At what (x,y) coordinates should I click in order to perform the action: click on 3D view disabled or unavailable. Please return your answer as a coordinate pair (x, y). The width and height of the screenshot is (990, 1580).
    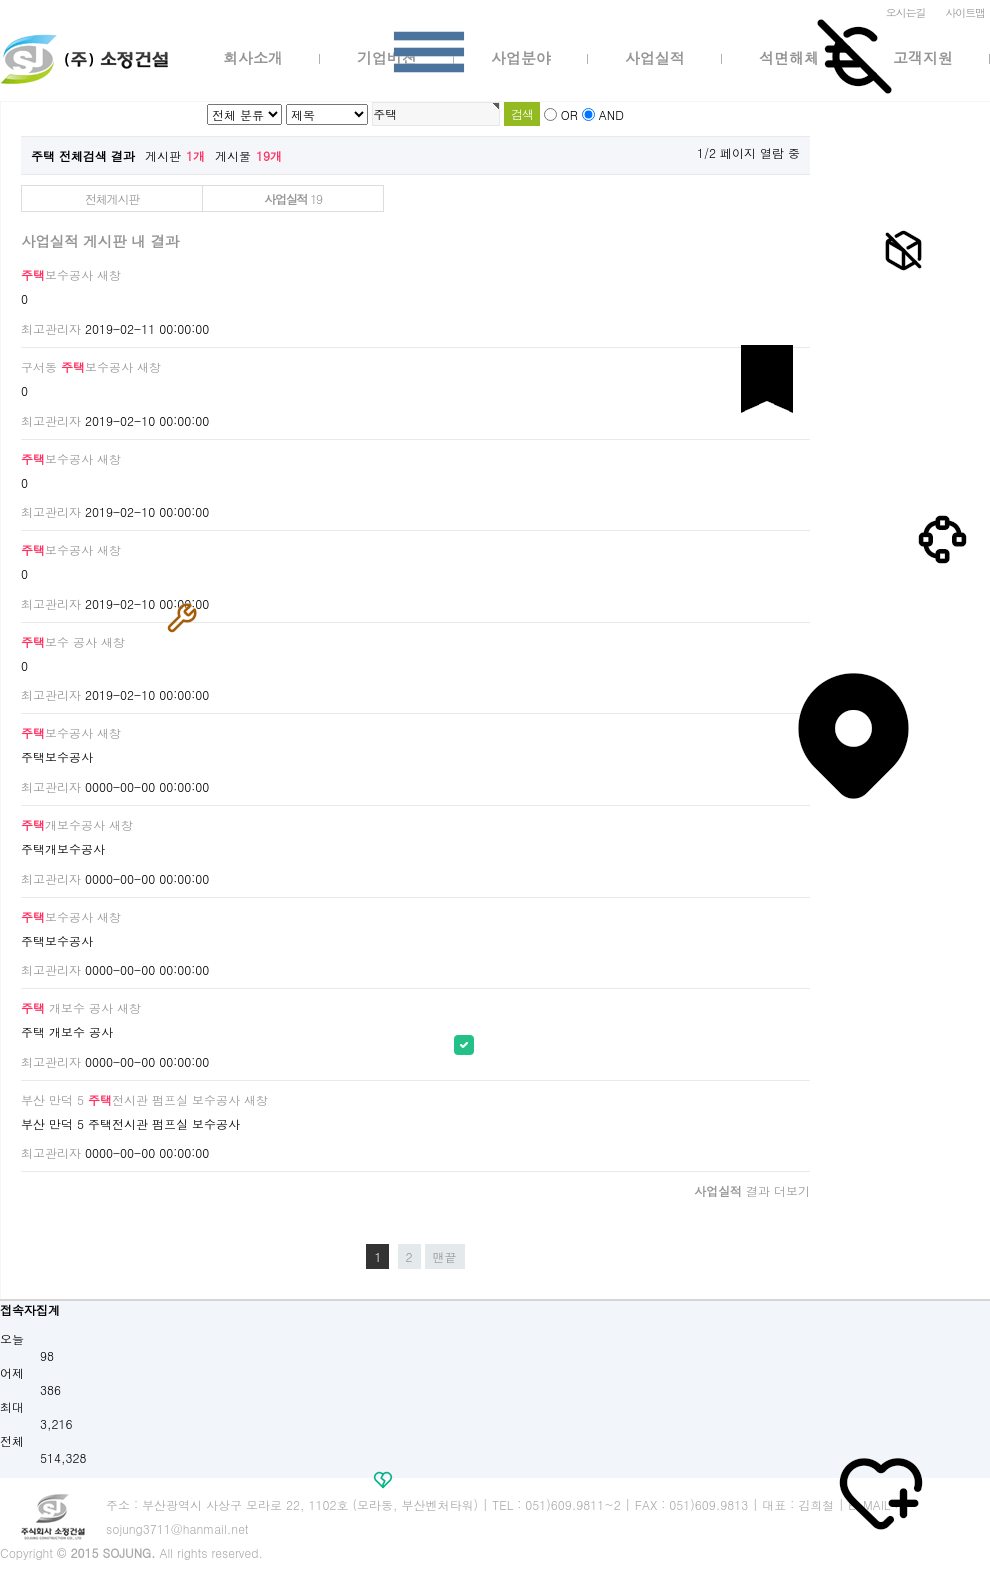
    Looking at the image, I should click on (903, 250).